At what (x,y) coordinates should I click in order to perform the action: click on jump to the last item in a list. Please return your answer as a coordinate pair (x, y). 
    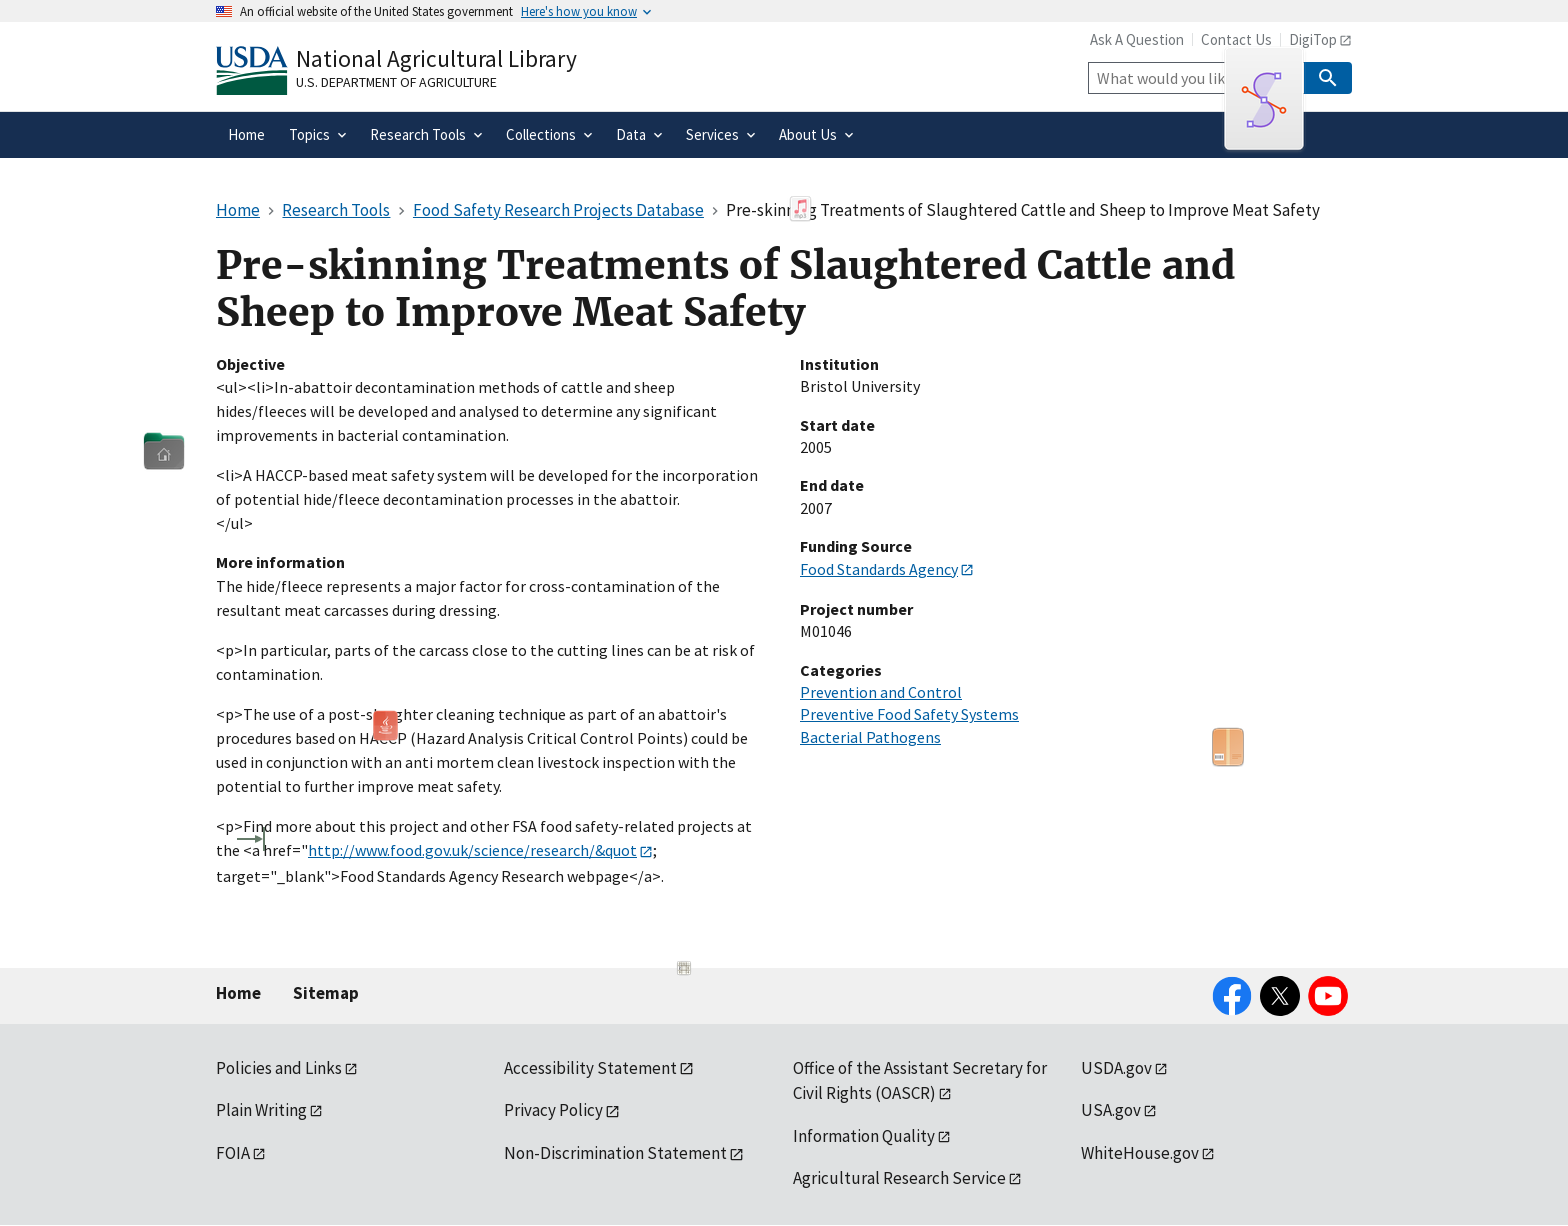
    Looking at the image, I should click on (251, 839).